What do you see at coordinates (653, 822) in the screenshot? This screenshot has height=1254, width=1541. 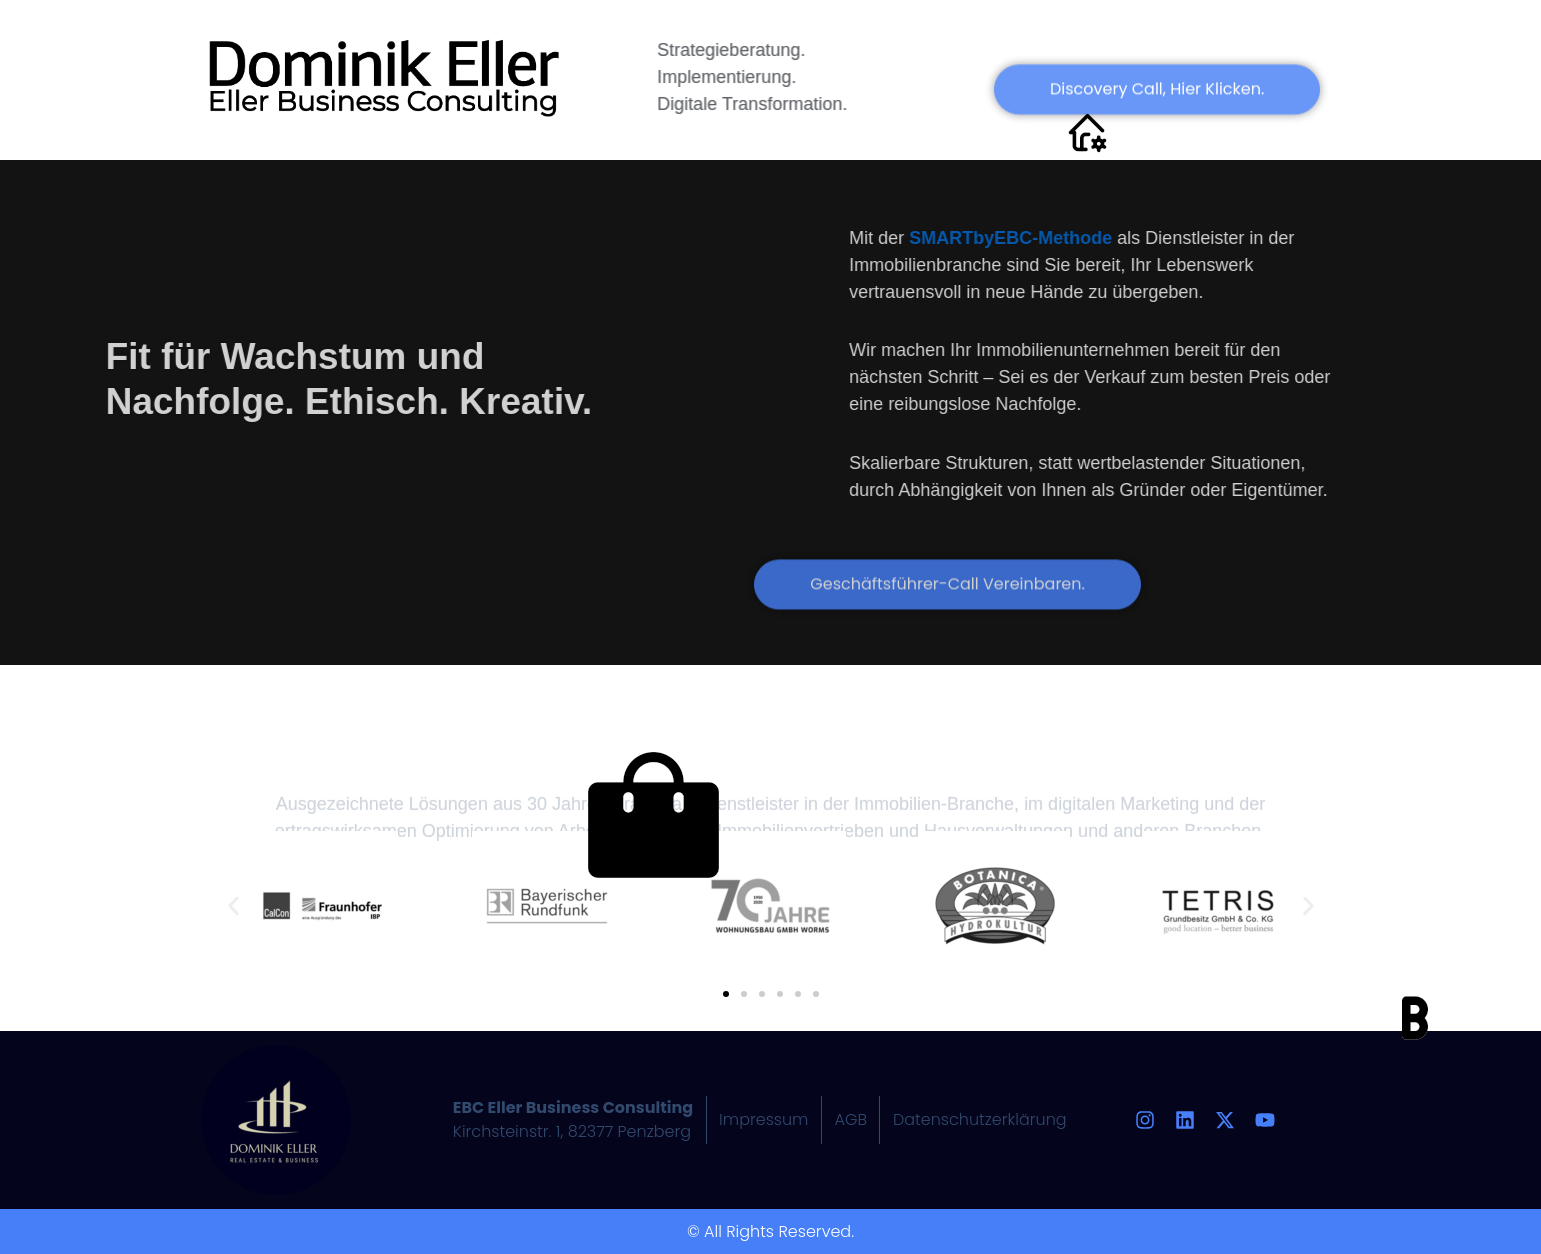 I see `view your shopping bag` at bounding box center [653, 822].